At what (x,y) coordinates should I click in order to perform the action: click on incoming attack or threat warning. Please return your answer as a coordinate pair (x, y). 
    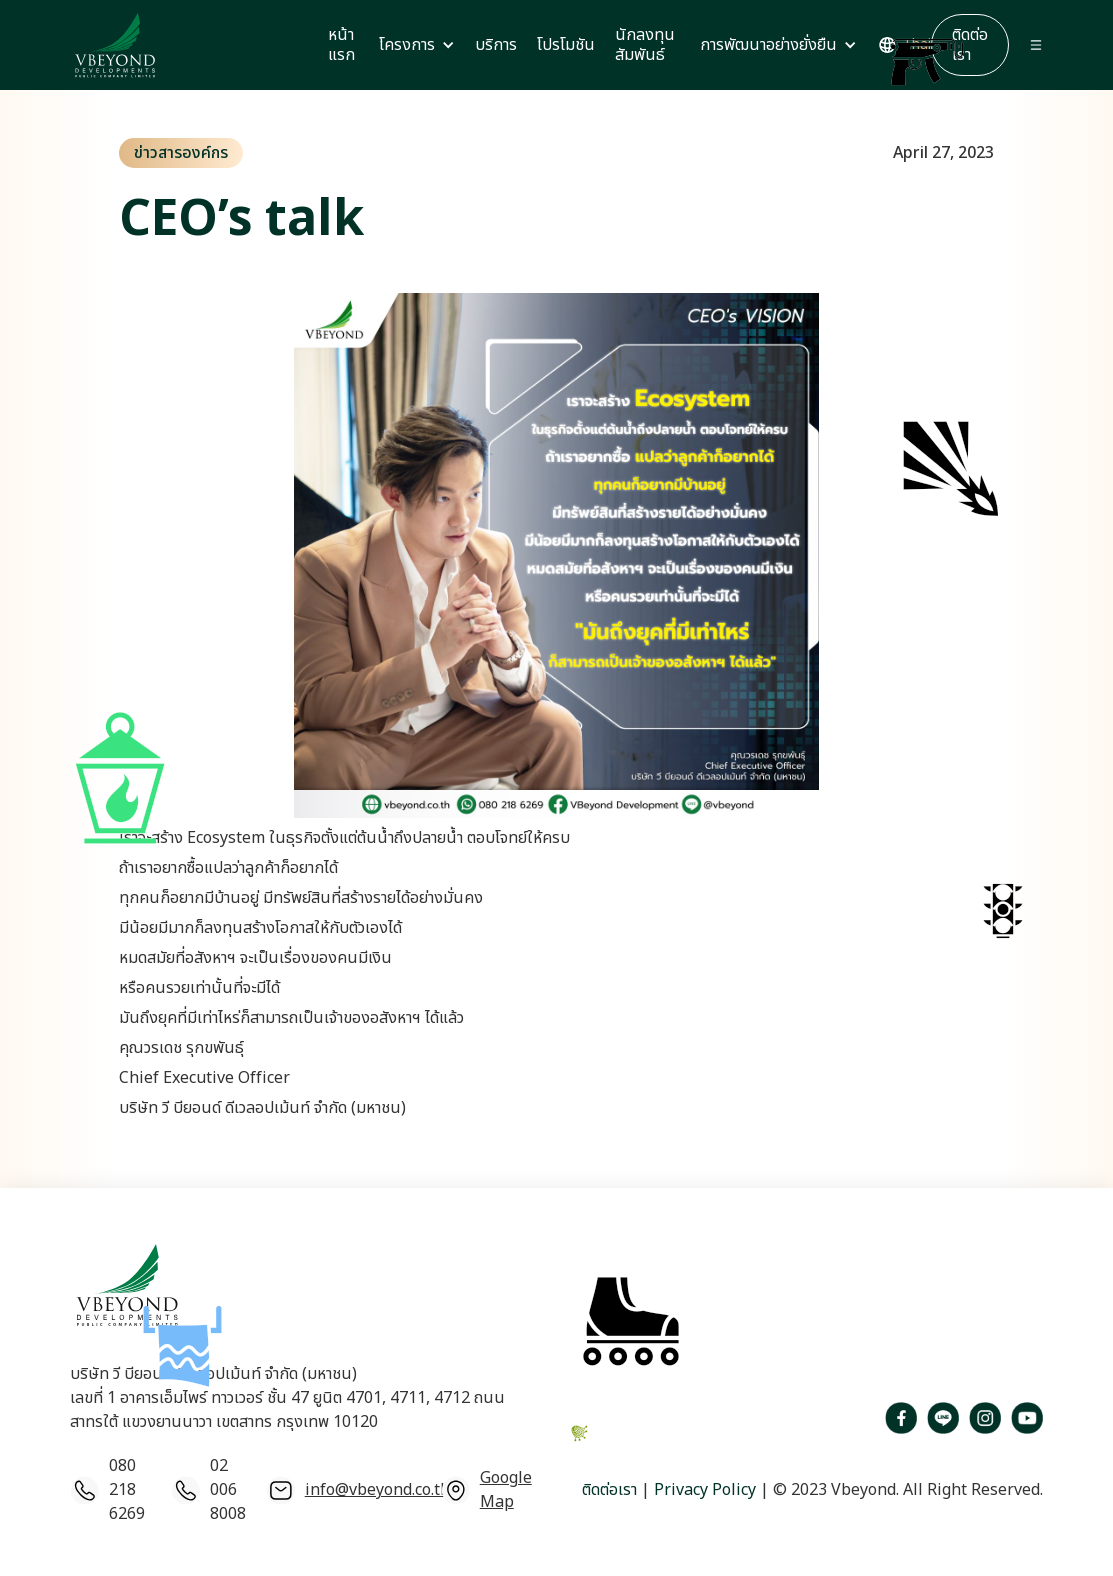
    Looking at the image, I should click on (951, 469).